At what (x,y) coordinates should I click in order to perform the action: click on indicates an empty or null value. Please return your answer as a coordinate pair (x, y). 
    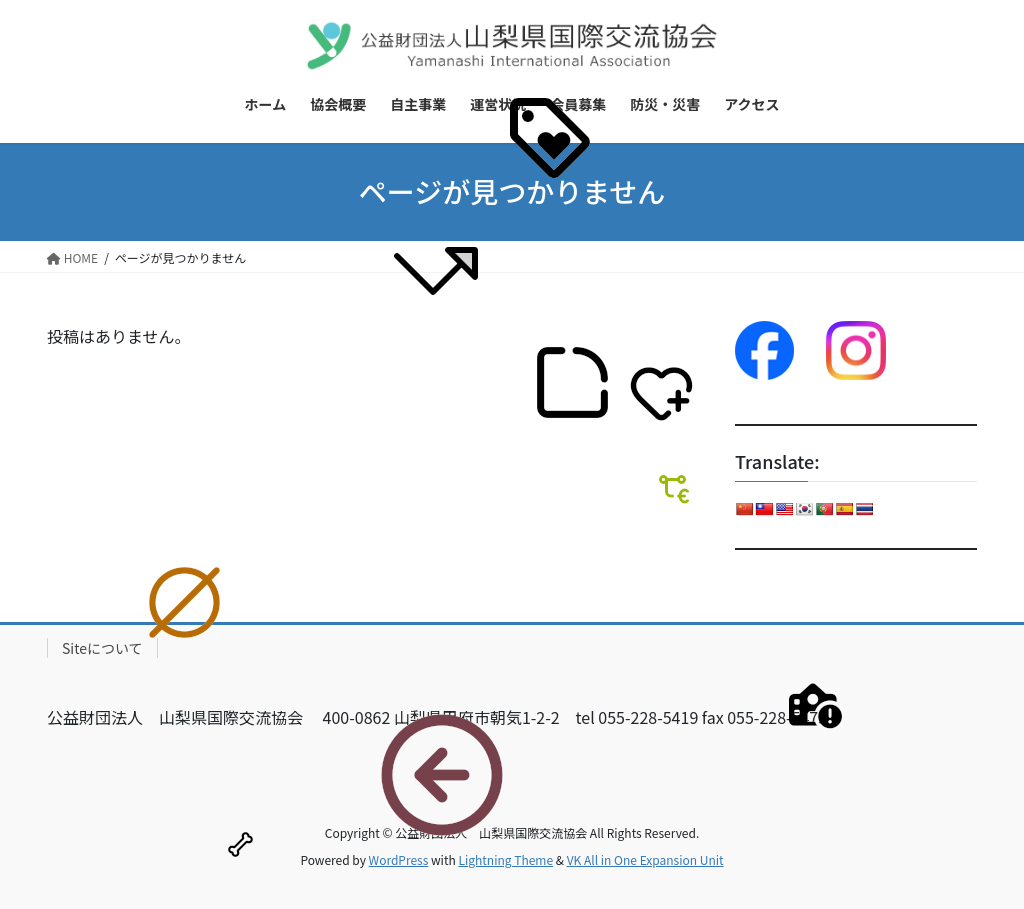
    Looking at the image, I should click on (184, 602).